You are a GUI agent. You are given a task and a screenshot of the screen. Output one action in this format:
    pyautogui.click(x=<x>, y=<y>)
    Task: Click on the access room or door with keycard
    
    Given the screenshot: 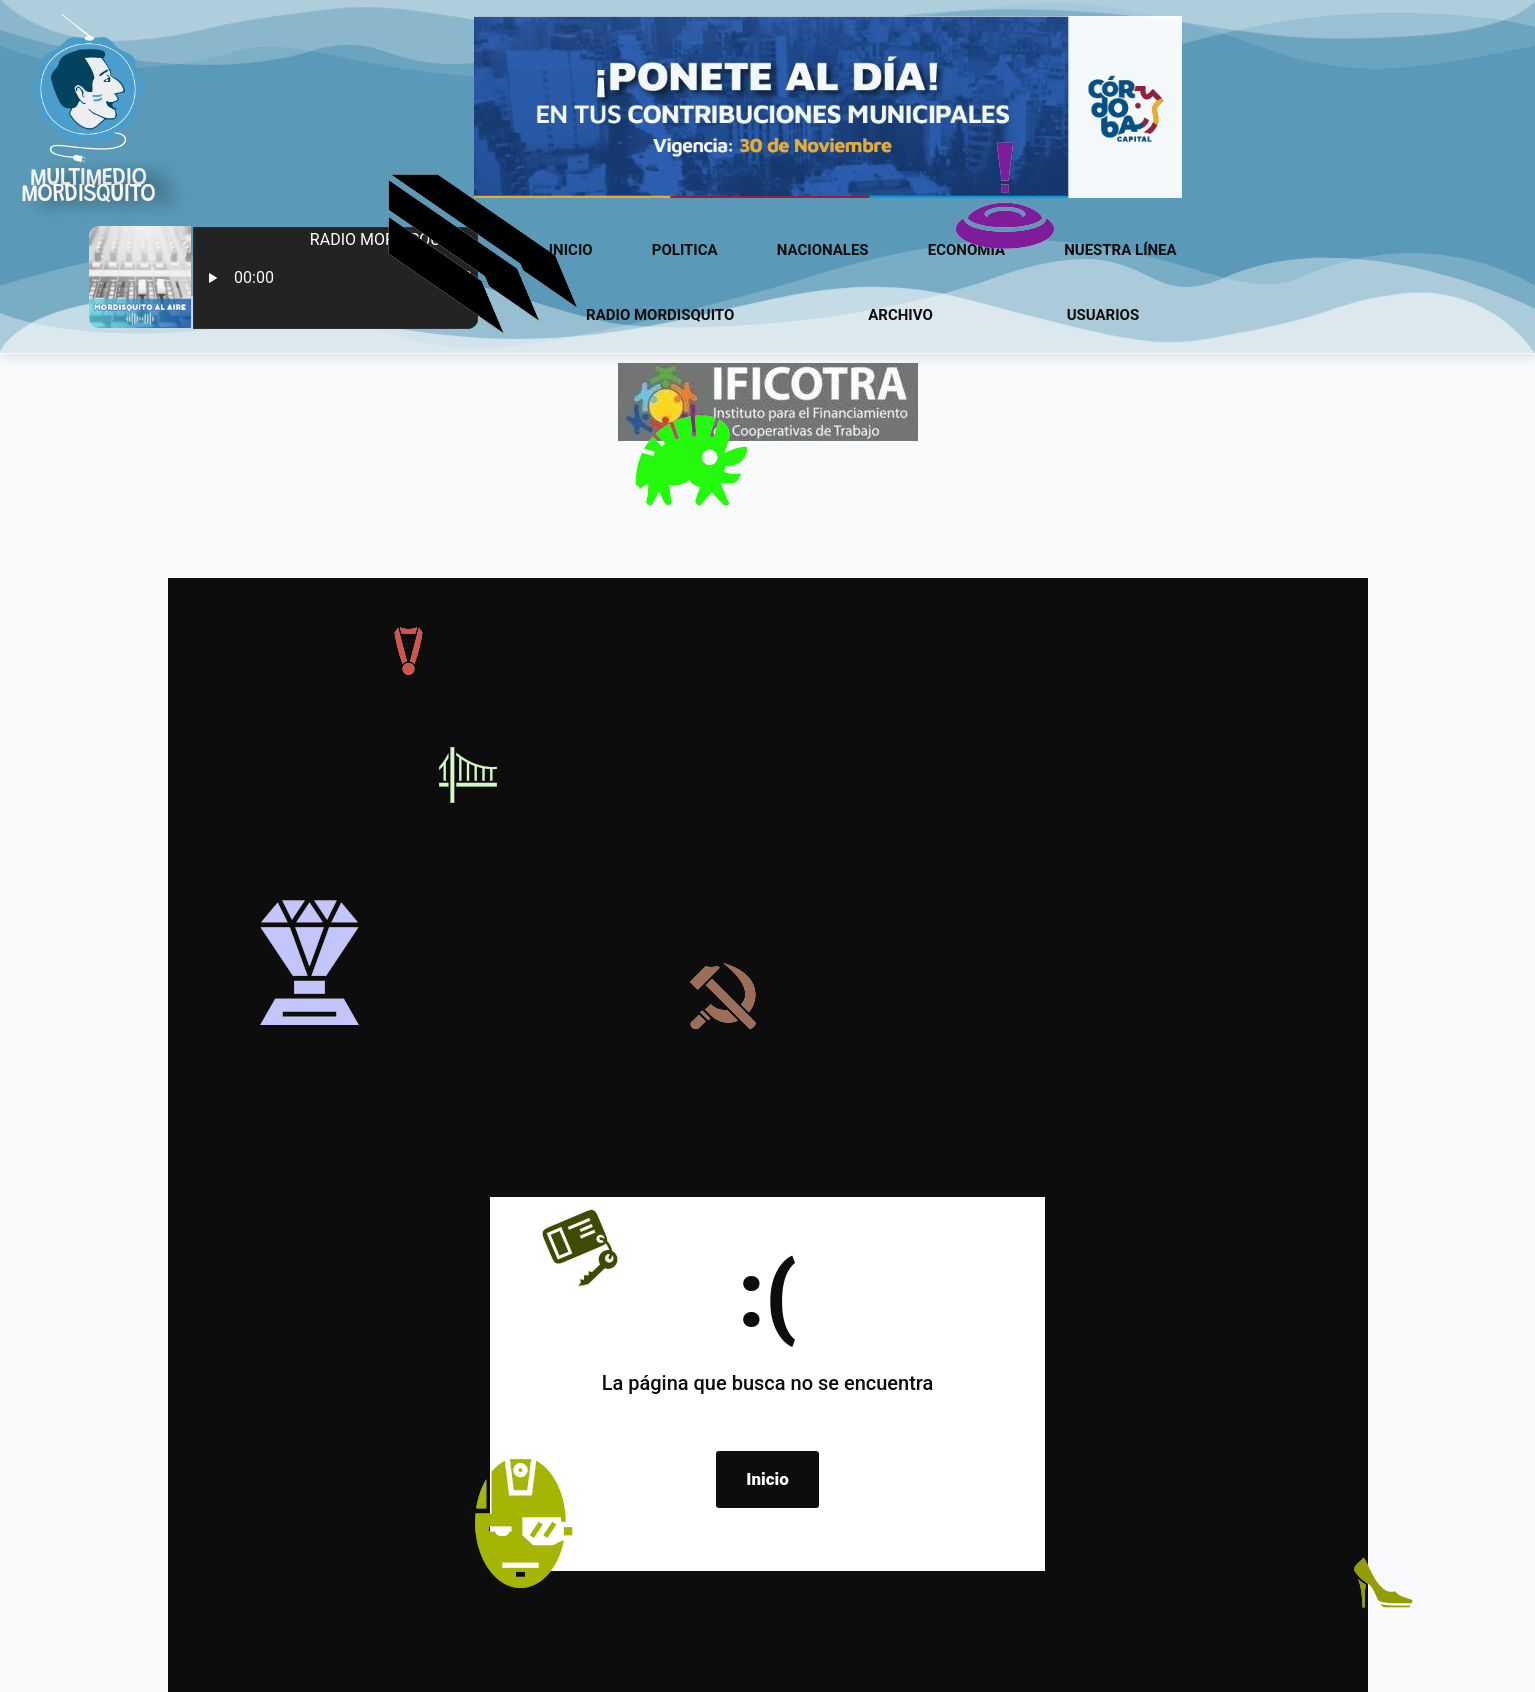 What is the action you would take?
    pyautogui.click(x=580, y=1248)
    